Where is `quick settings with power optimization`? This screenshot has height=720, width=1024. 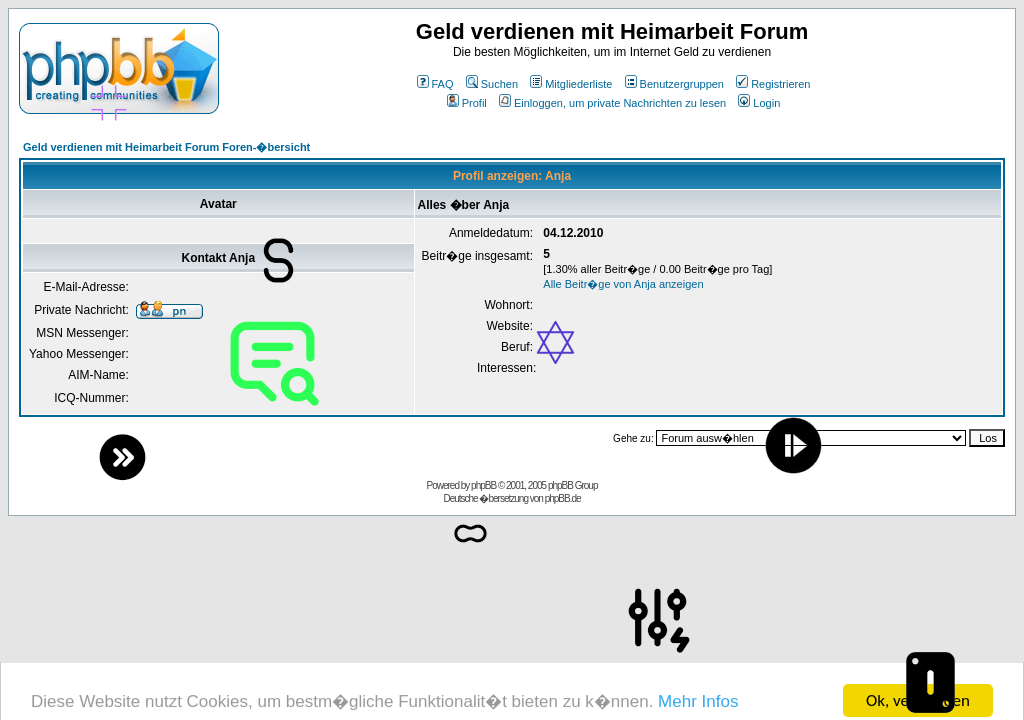 quick settings with power optimization is located at coordinates (657, 617).